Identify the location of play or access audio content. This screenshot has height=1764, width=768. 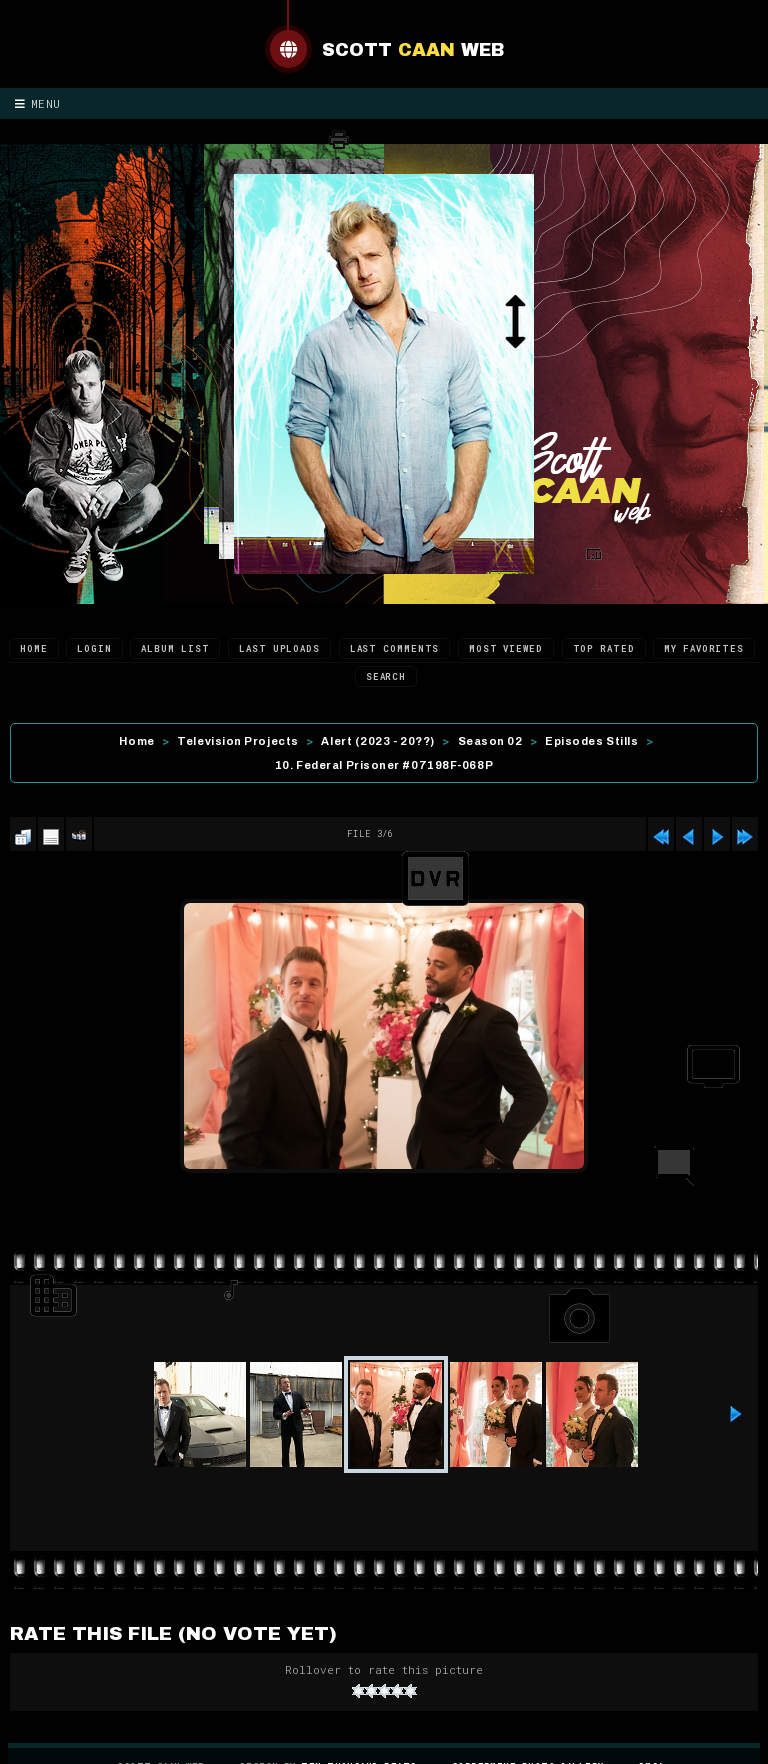
(231, 1290).